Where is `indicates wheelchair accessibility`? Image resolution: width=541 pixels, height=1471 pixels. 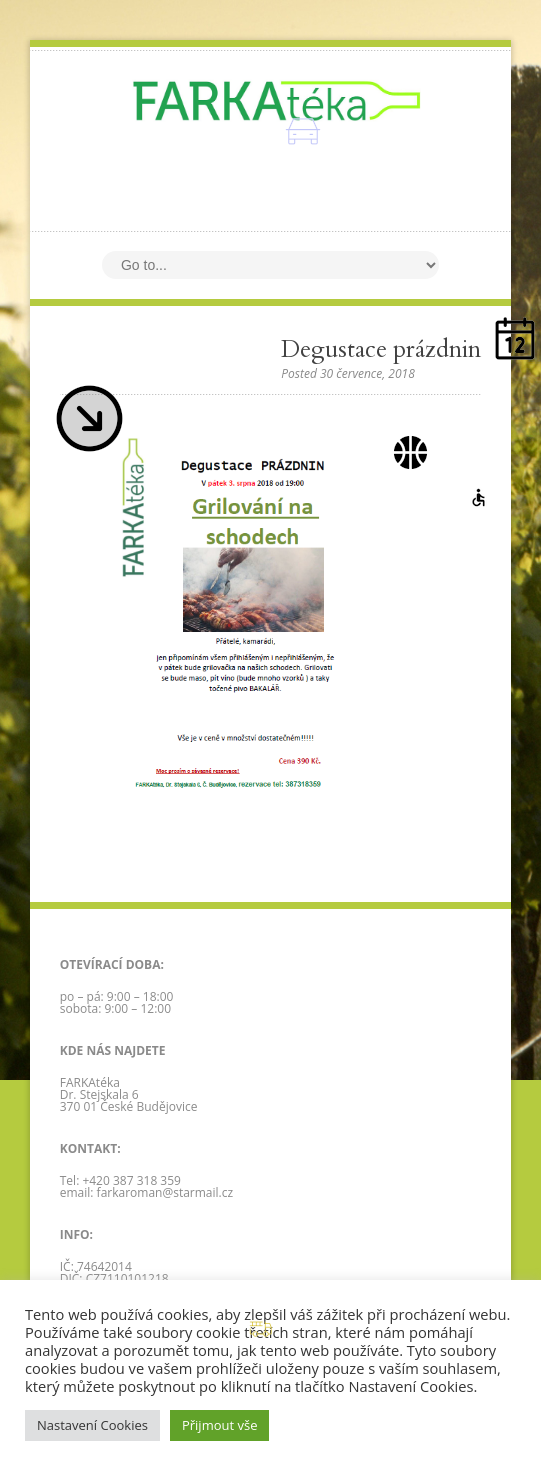 indicates wheelchair accessibility is located at coordinates (478, 497).